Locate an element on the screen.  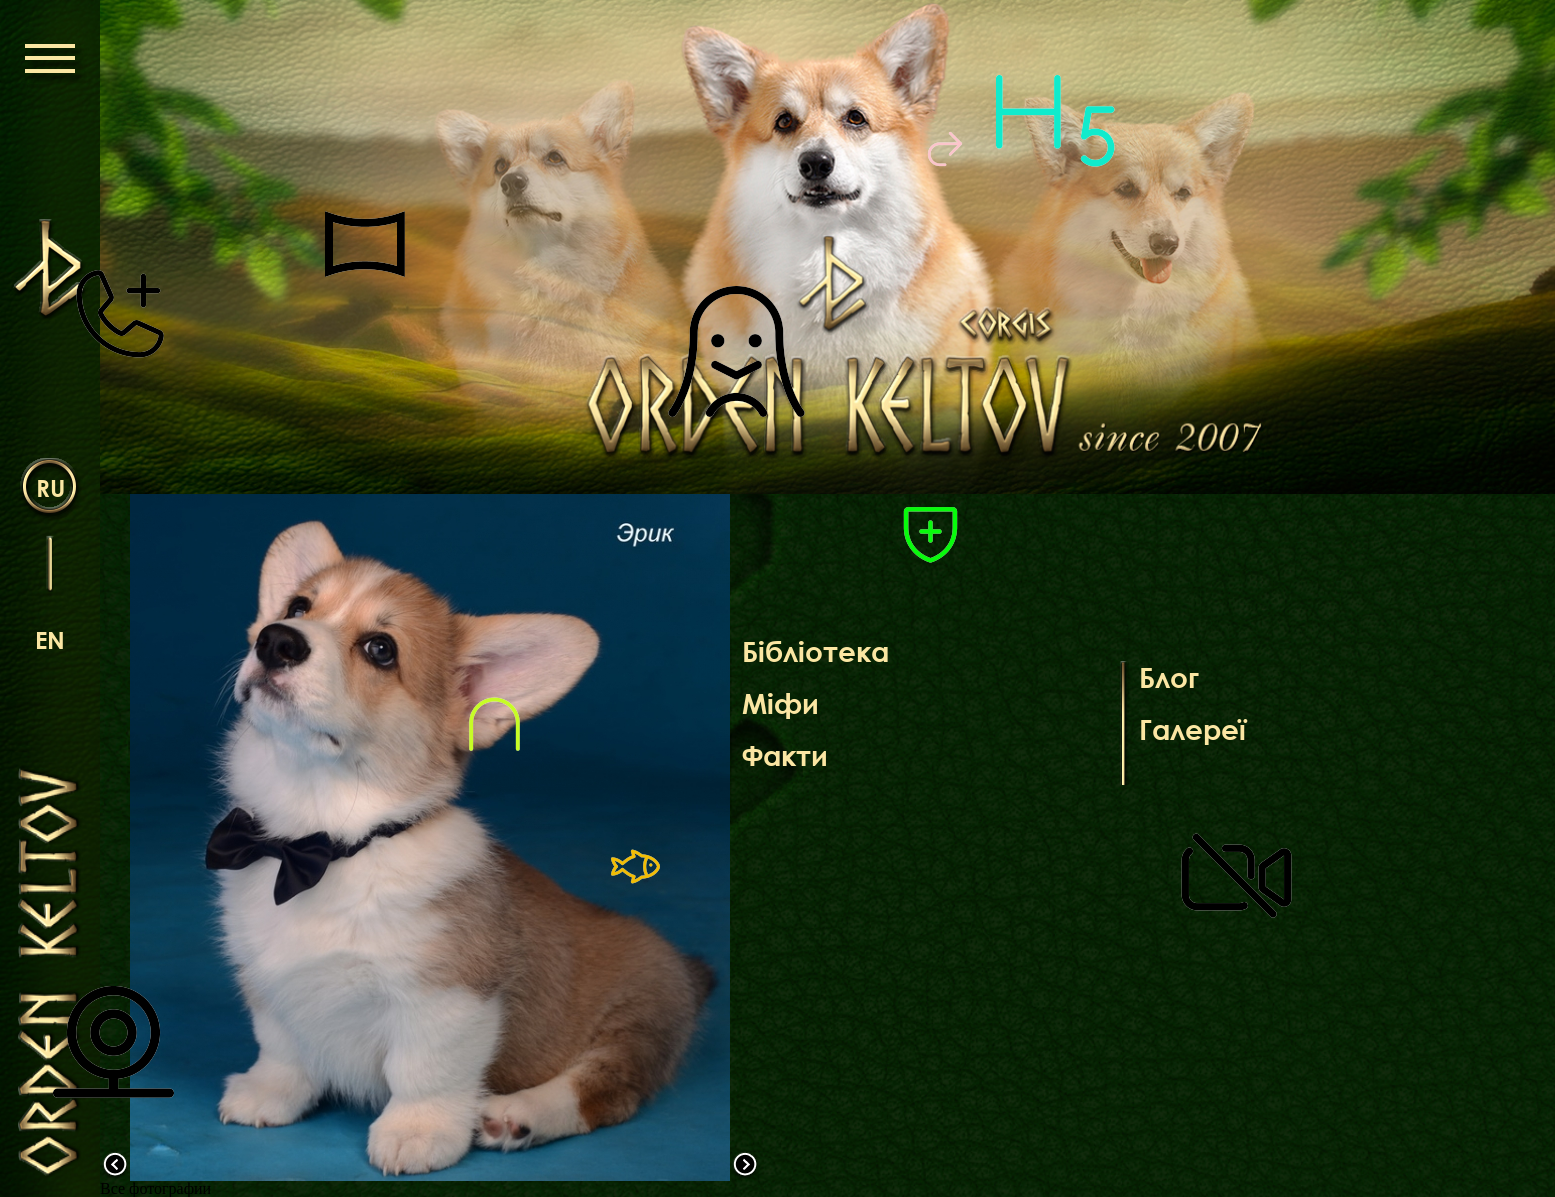
format text as heading level 5 is located at coordinates (1048, 118).